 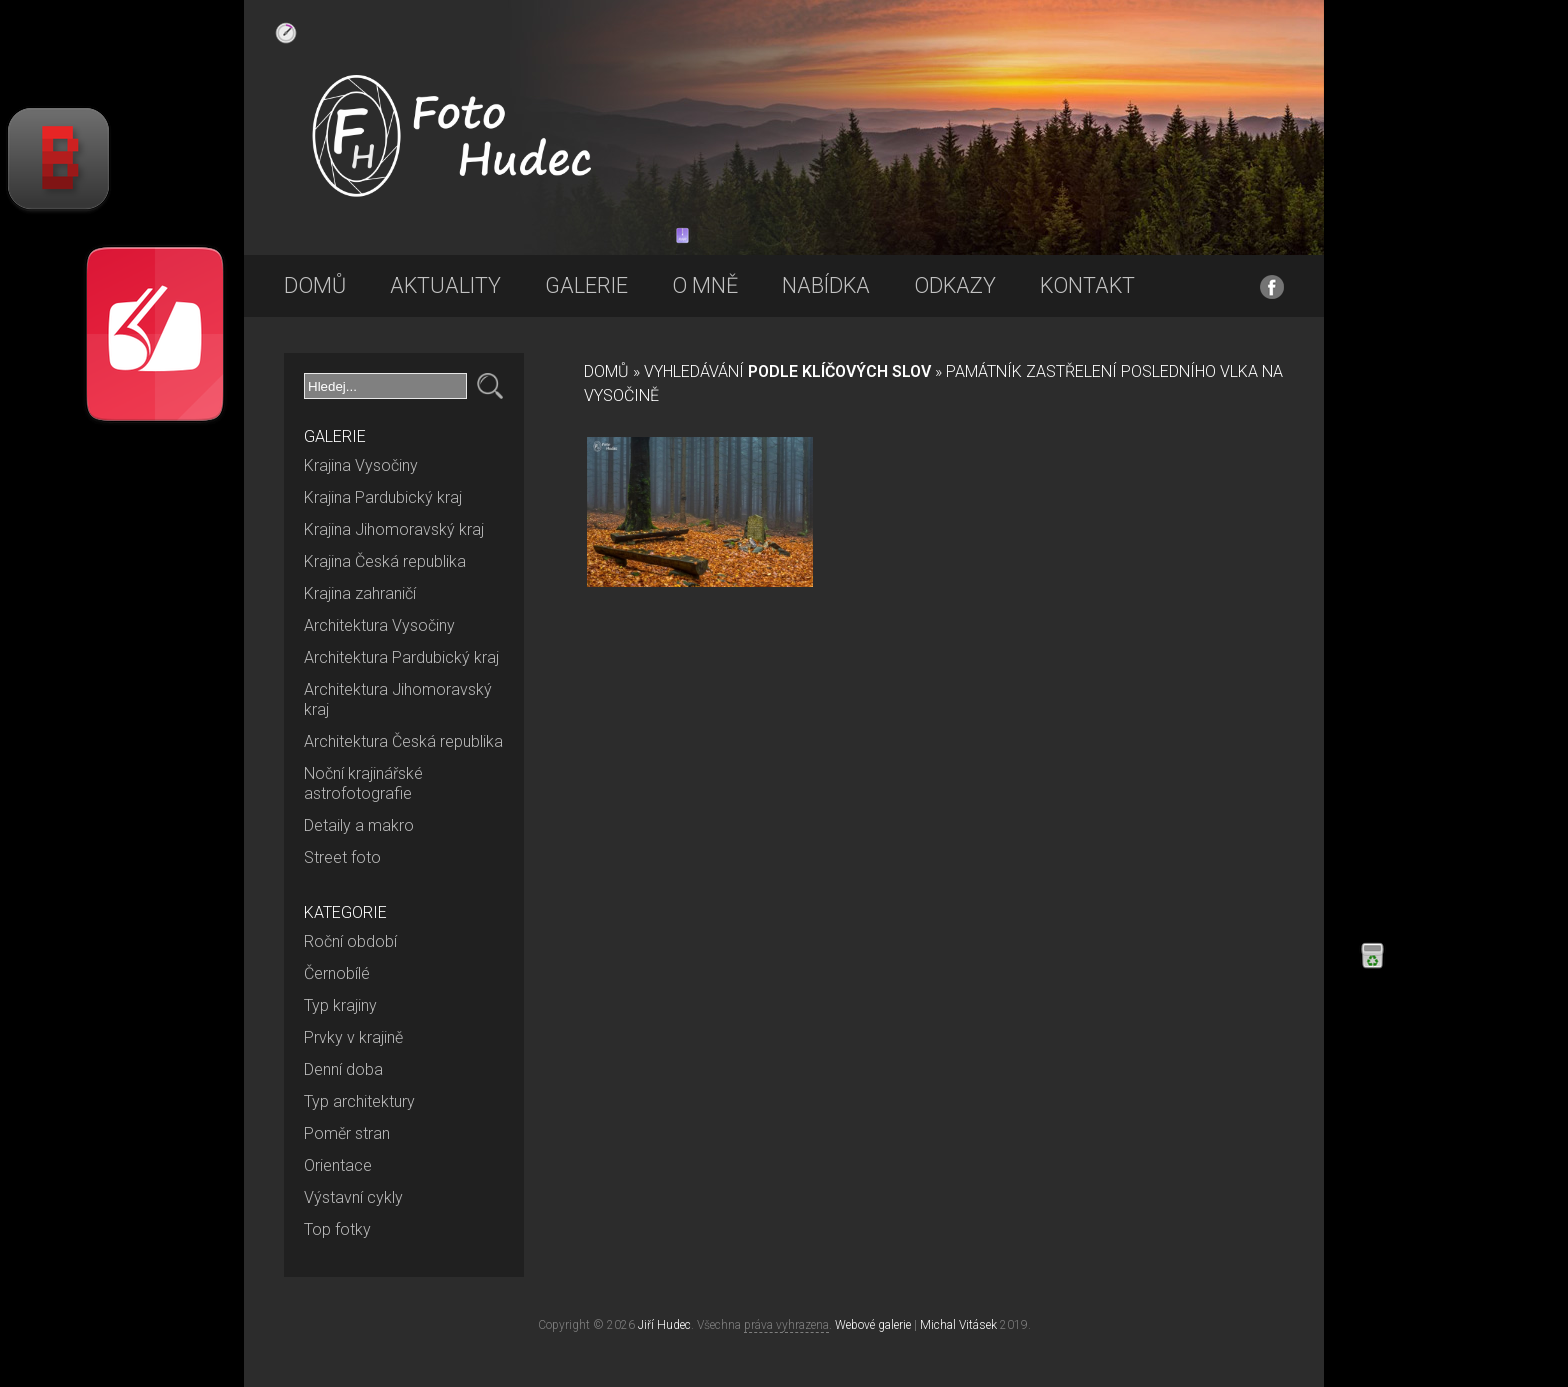 What do you see at coordinates (286, 33) in the screenshot?
I see `launch sysprof system profiler` at bounding box center [286, 33].